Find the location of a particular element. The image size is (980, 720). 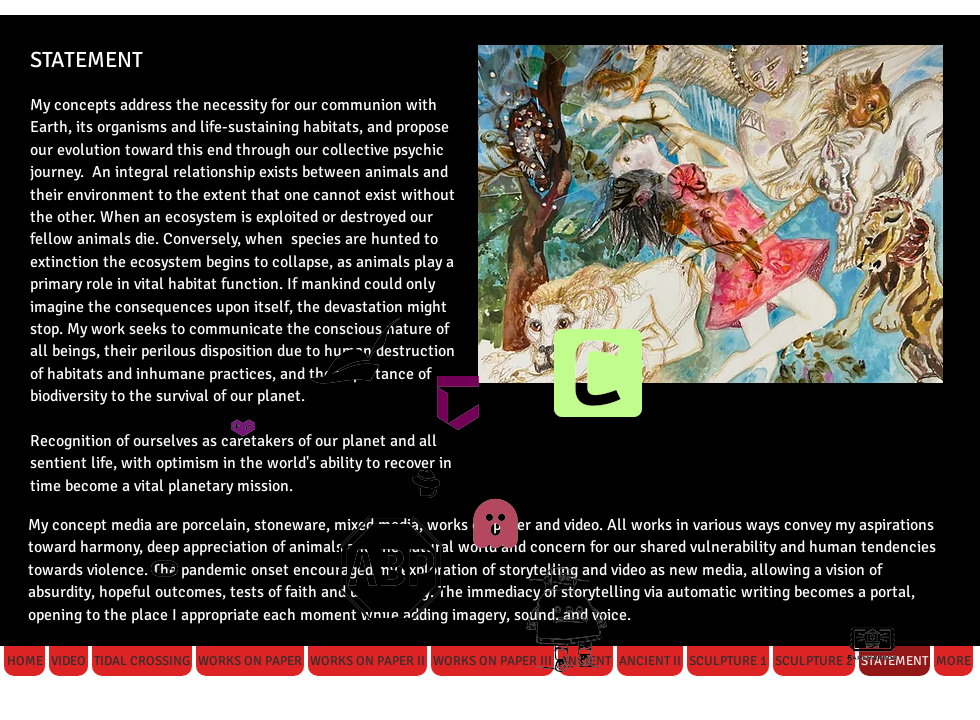

adblock plus browser extension logo is located at coordinates (391, 568).